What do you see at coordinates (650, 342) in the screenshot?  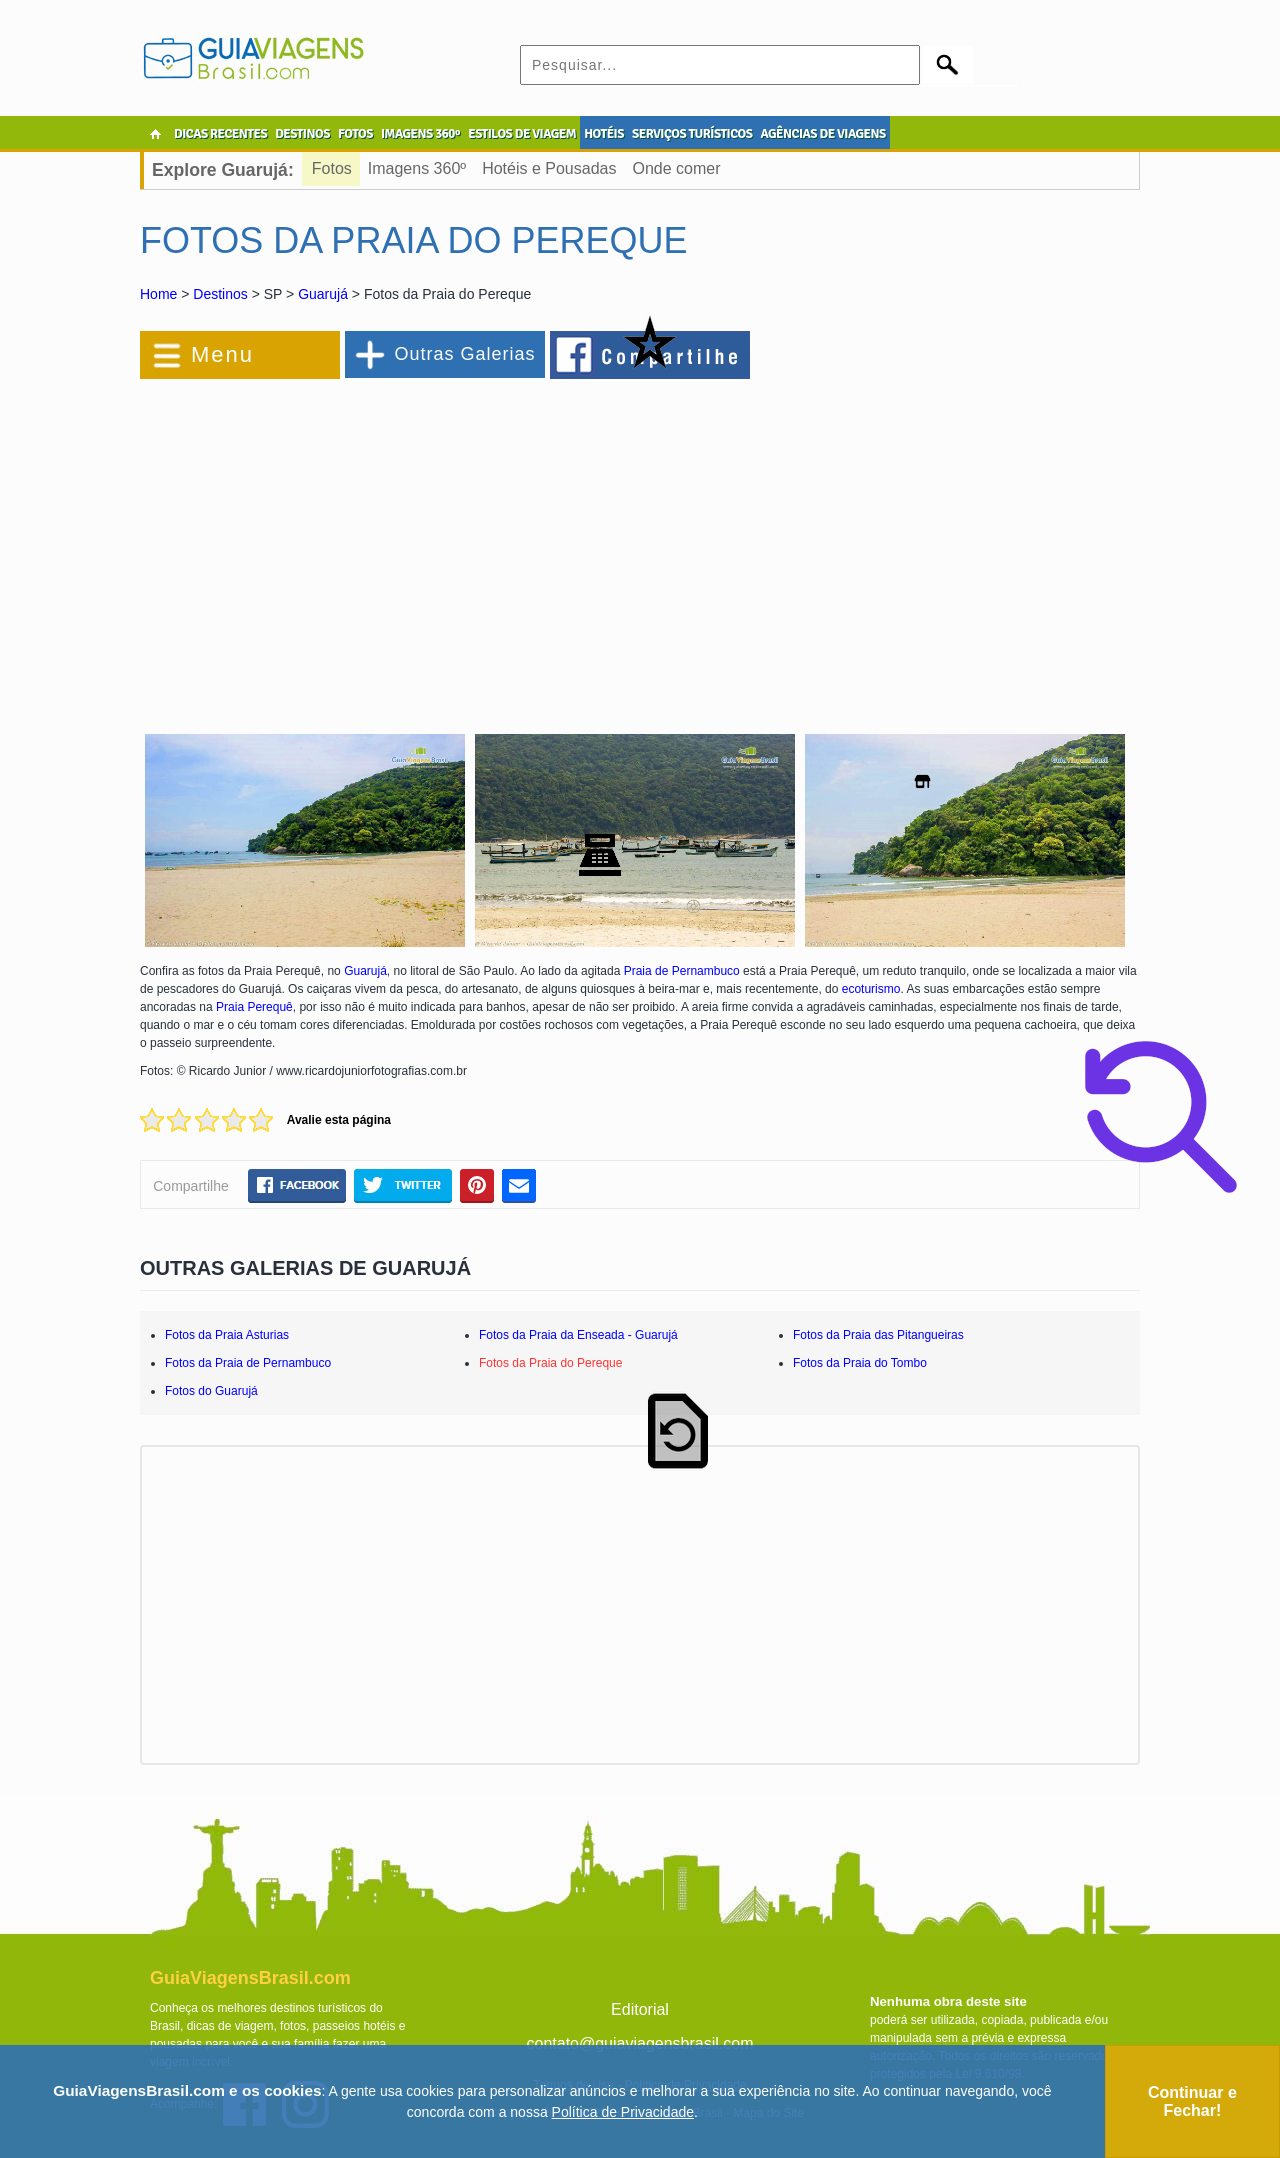 I see `rate or review an item` at bounding box center [650, 342].